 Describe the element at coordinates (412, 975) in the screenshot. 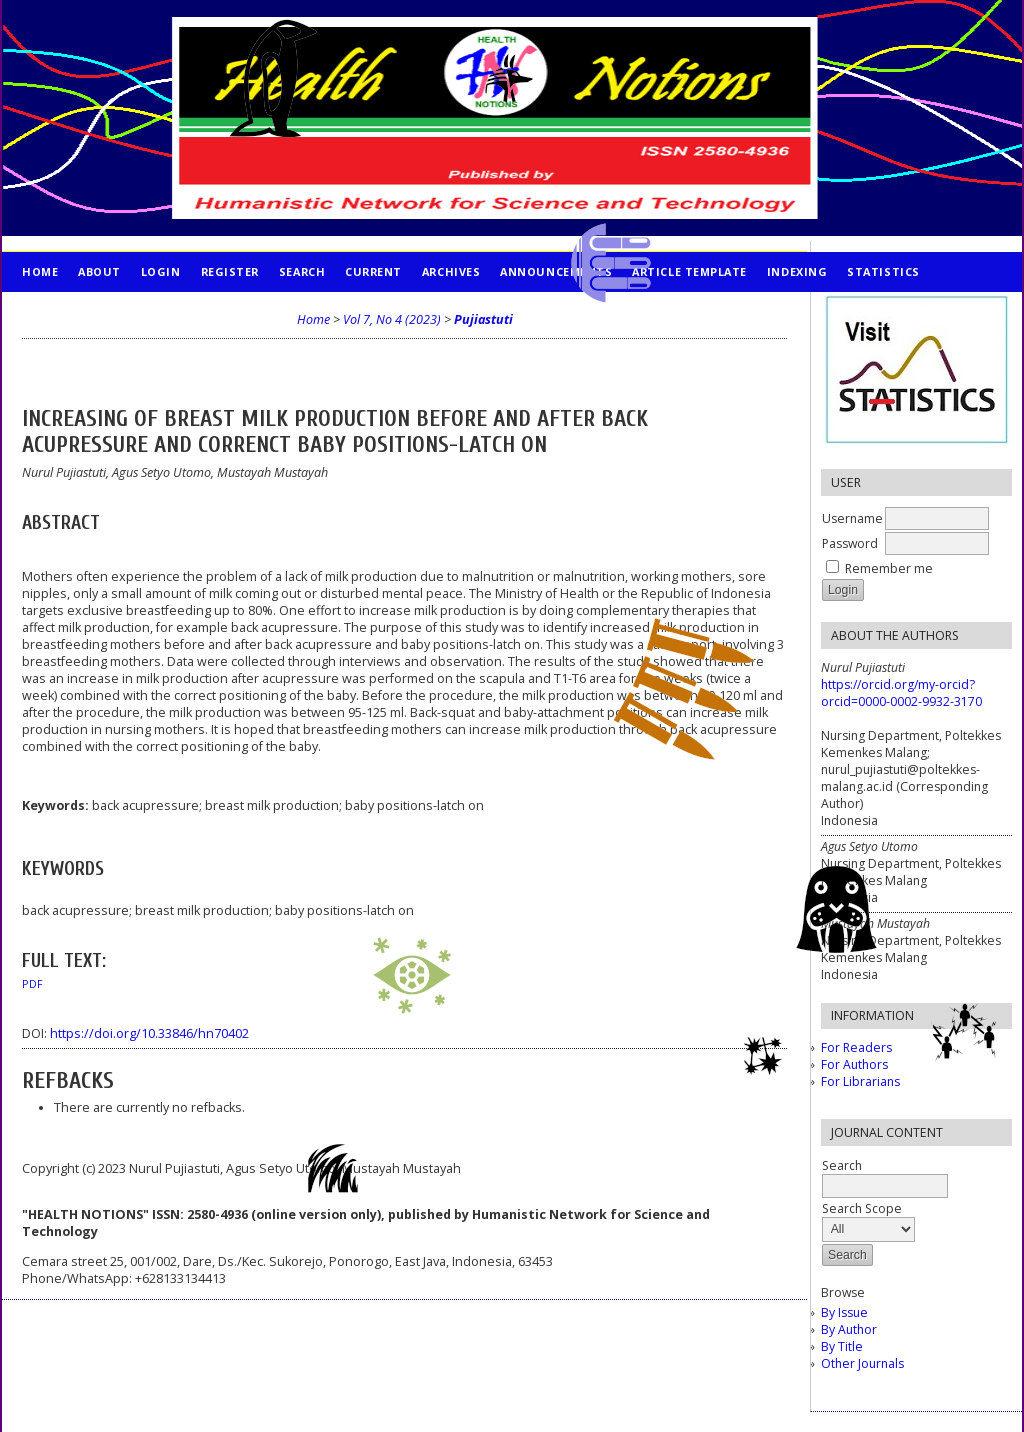

I see `view frost or ice-related content` at that location.